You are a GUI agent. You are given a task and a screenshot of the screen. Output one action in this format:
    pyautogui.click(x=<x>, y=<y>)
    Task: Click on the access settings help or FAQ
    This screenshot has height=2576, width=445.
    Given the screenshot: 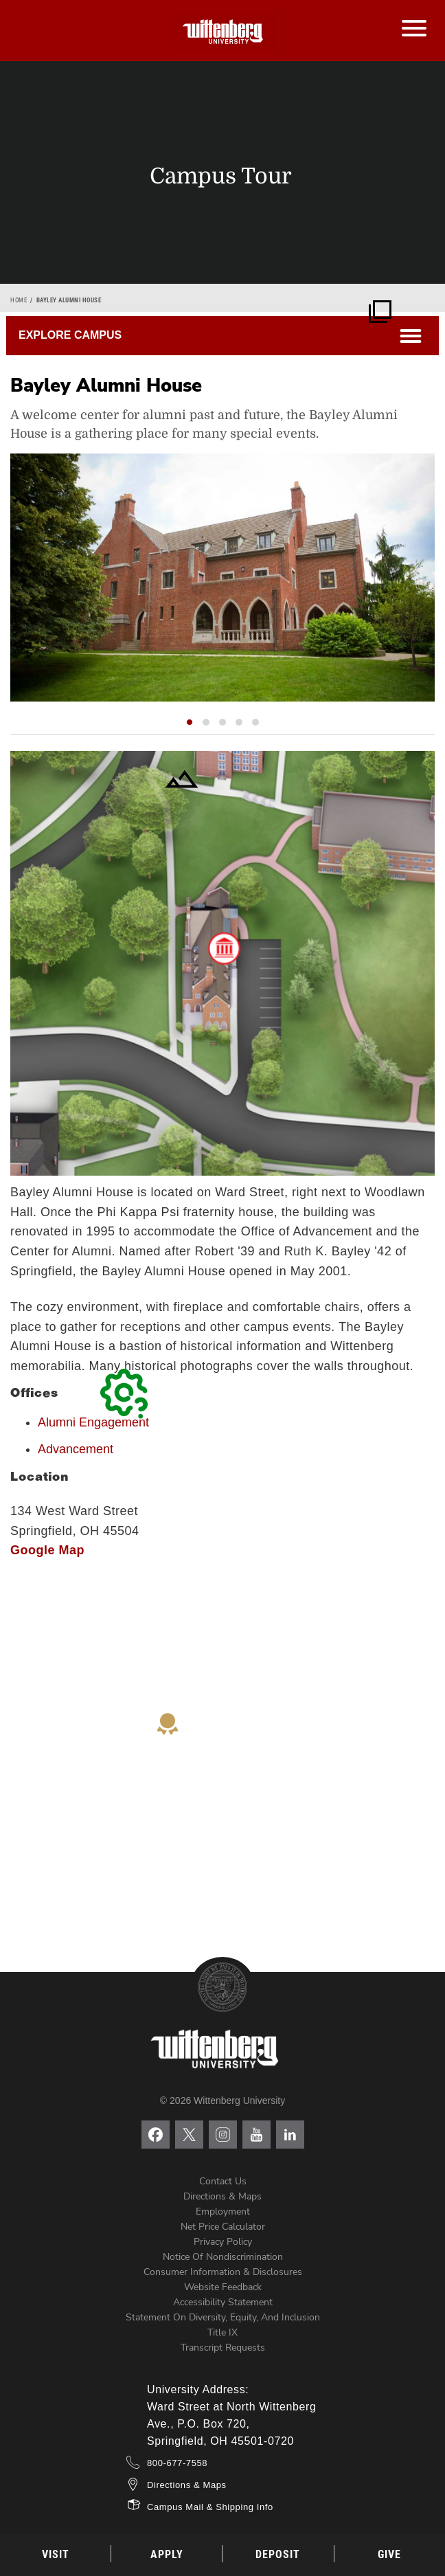 What is the action you would take?
    pyautogui.click(x=124, y=1392)
    